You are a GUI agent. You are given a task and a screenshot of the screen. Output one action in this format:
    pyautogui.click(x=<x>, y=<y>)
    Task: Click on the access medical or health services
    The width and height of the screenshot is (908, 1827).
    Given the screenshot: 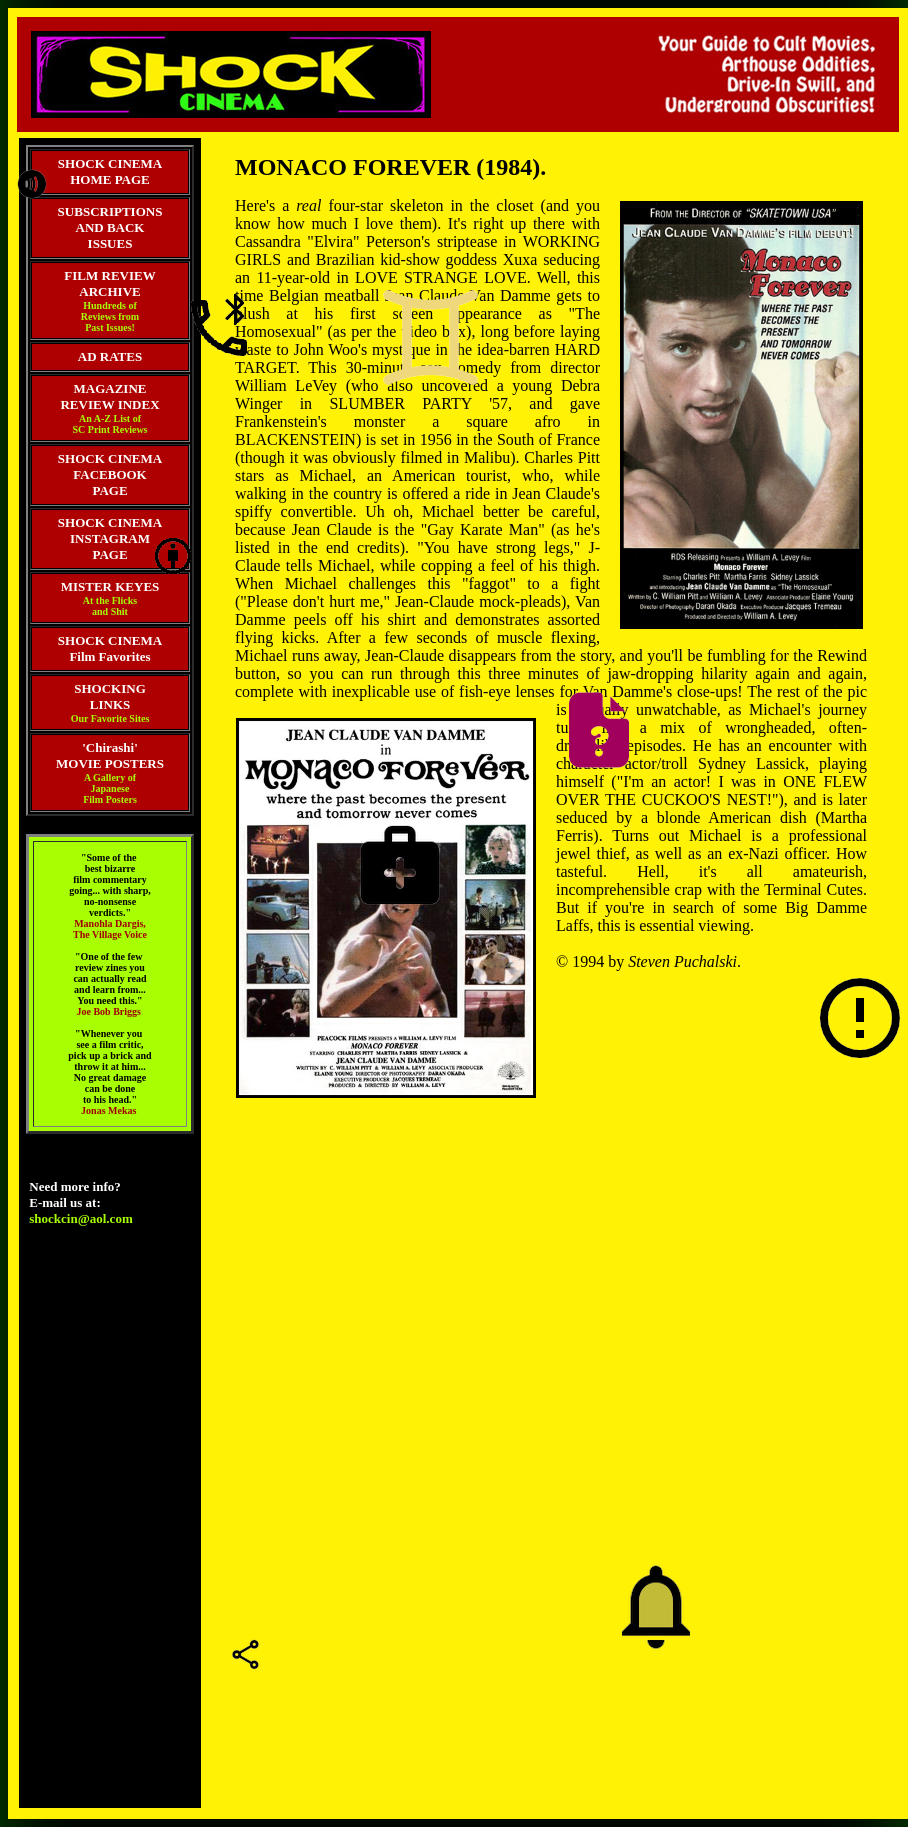 What is the action you would take?
    pyautogui.click(x=400, y=865)
    